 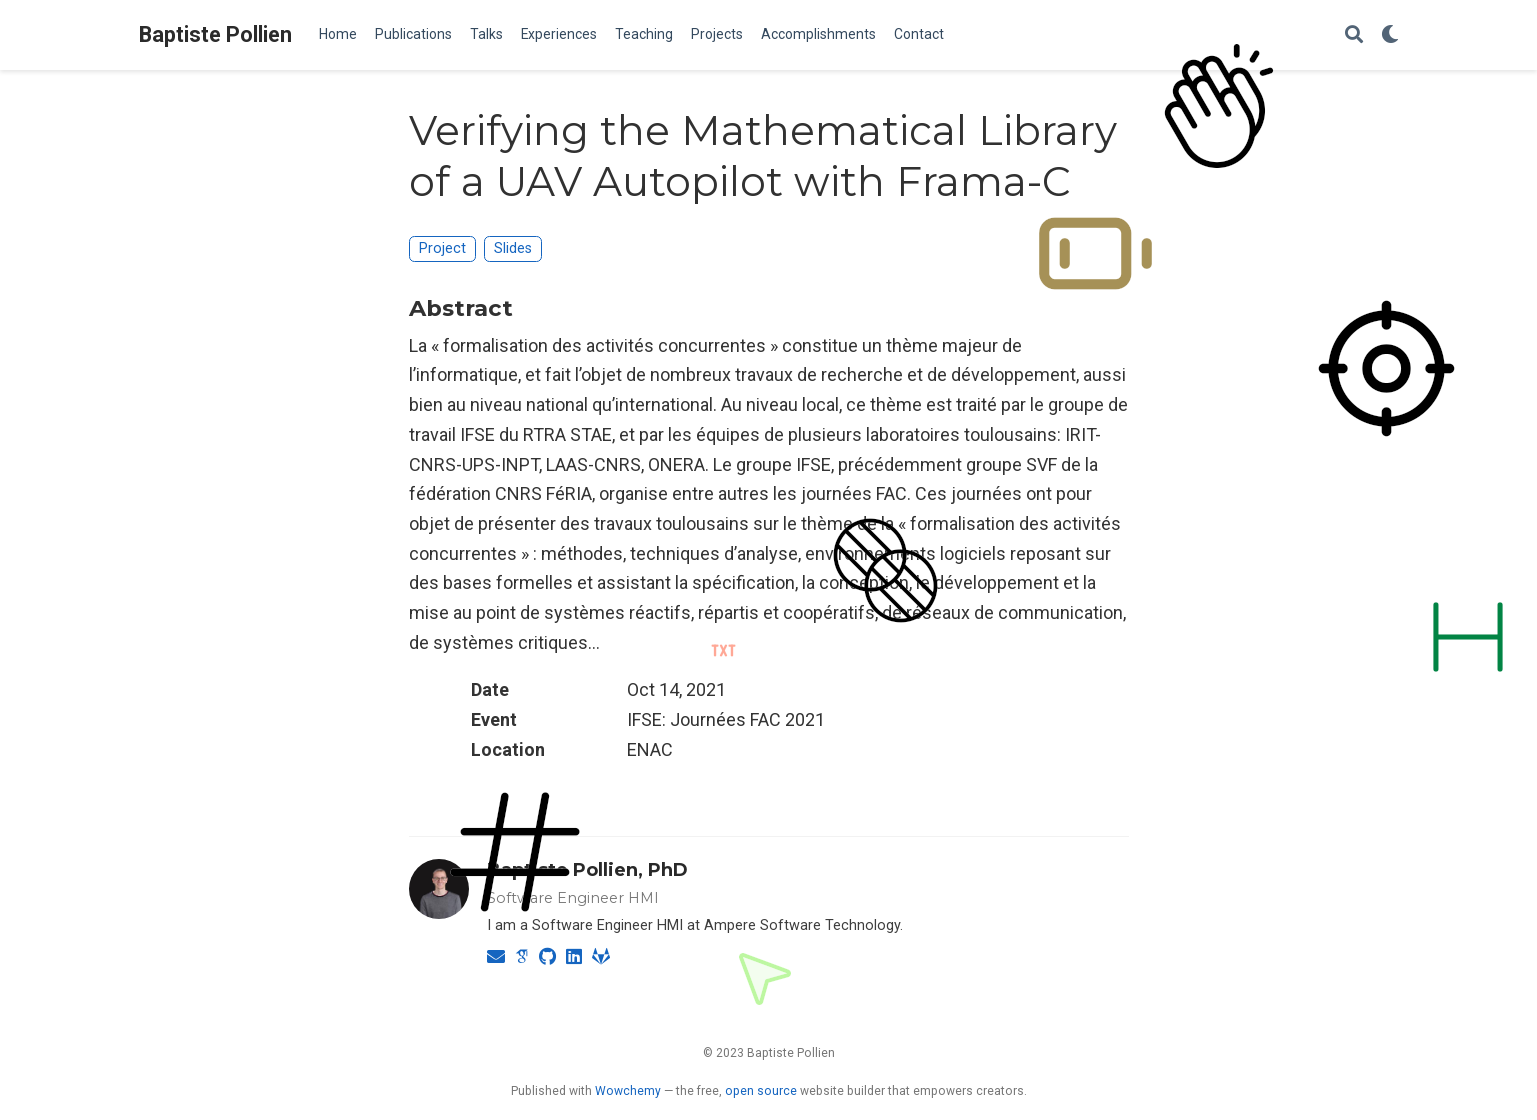 I want to click on indicates low battery level, so click(x=1095, y=253).